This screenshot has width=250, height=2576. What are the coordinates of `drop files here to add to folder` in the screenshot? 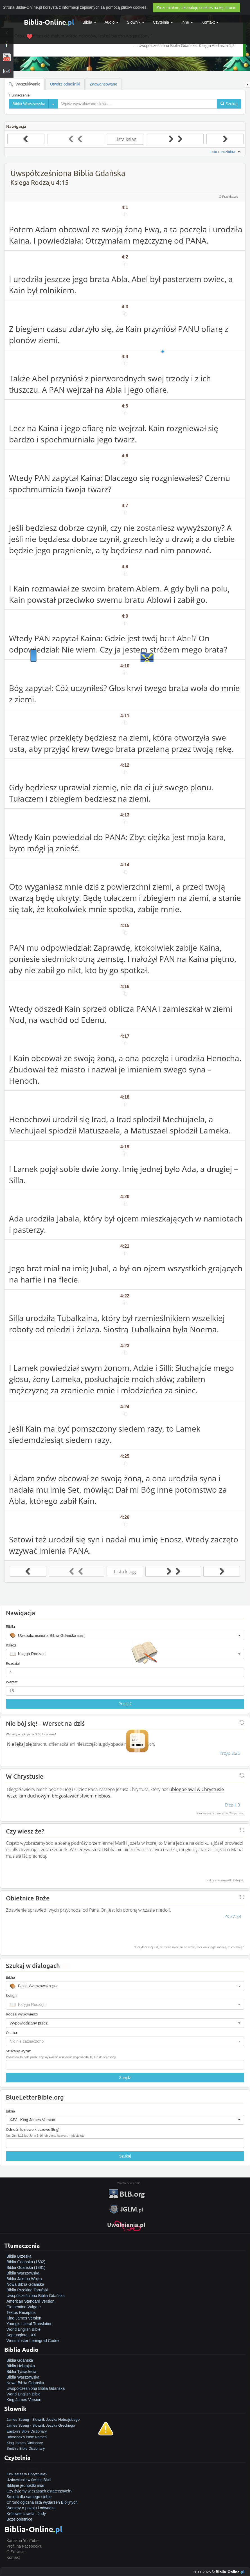 It's located at (154, 345).